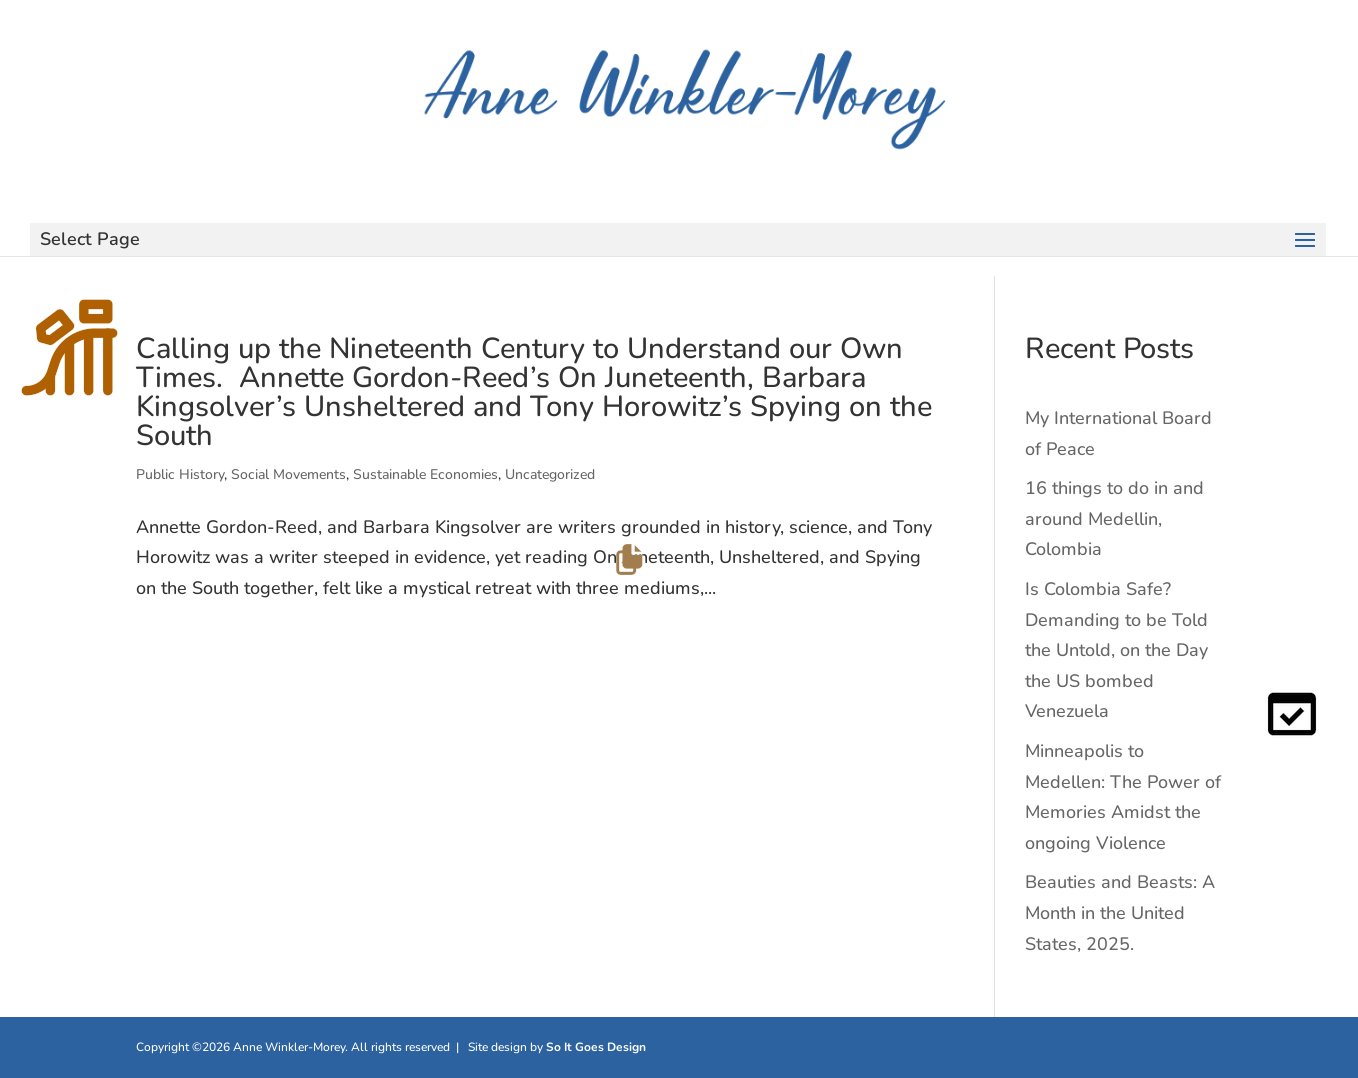 The width and height of the screenshot is (1358, 1078). What do you see at coordinates (1292, 714) in the screenshot?
I see `indicates a verified domain or website` at bounding box center [1292, 714].